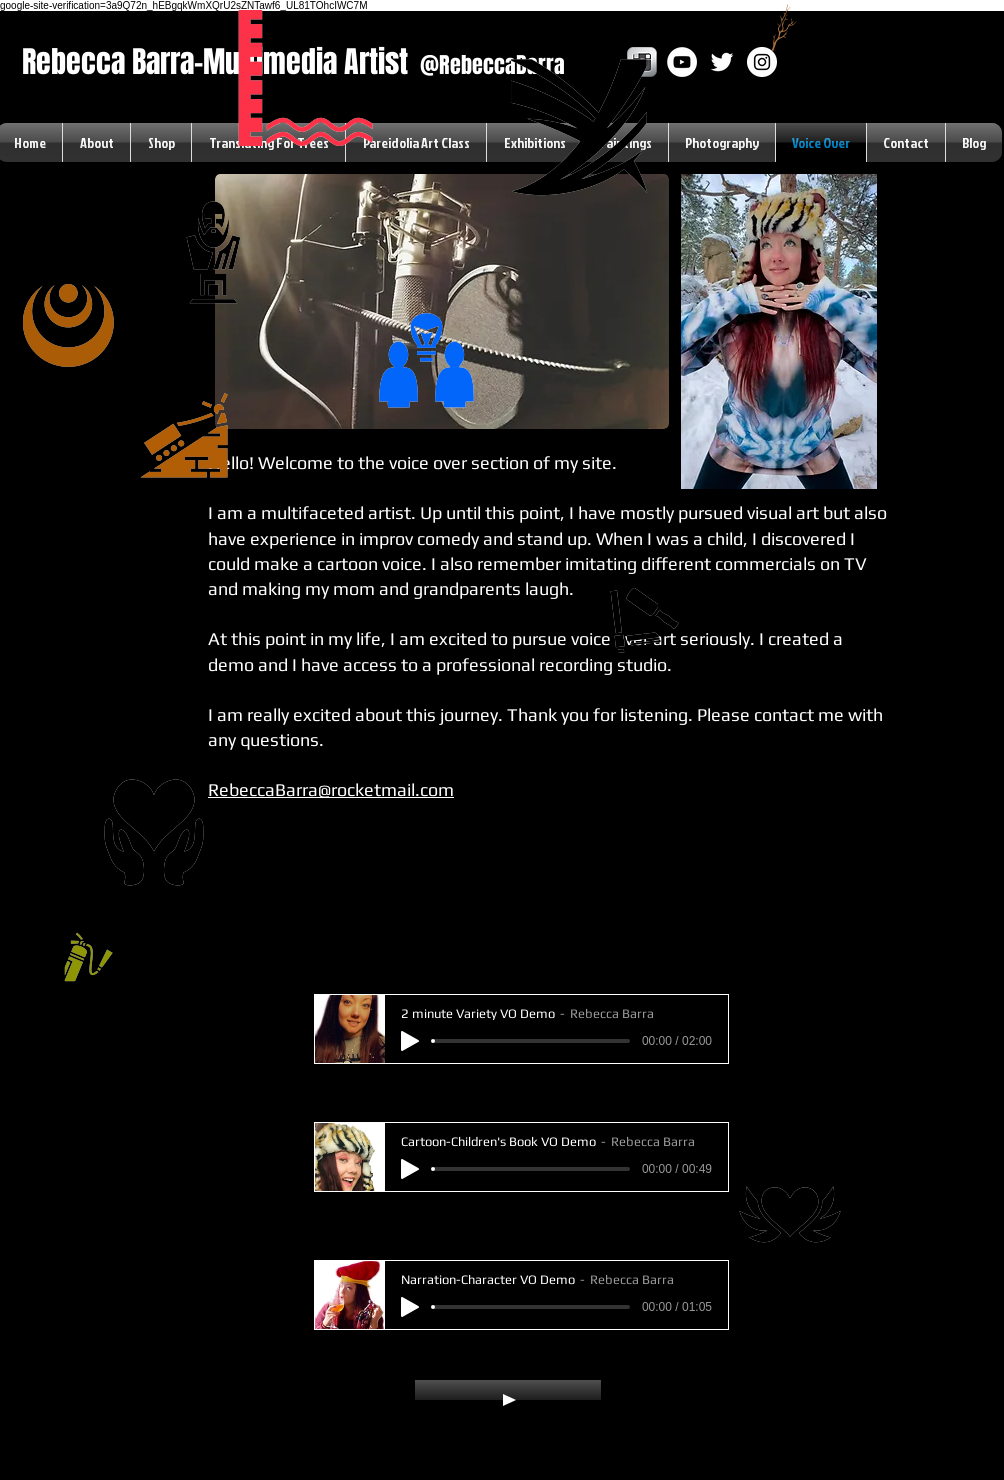 The height and width of the screenshot is (1480, 1004). I want to click on add to favorites or wishlist, so click(154, 832).